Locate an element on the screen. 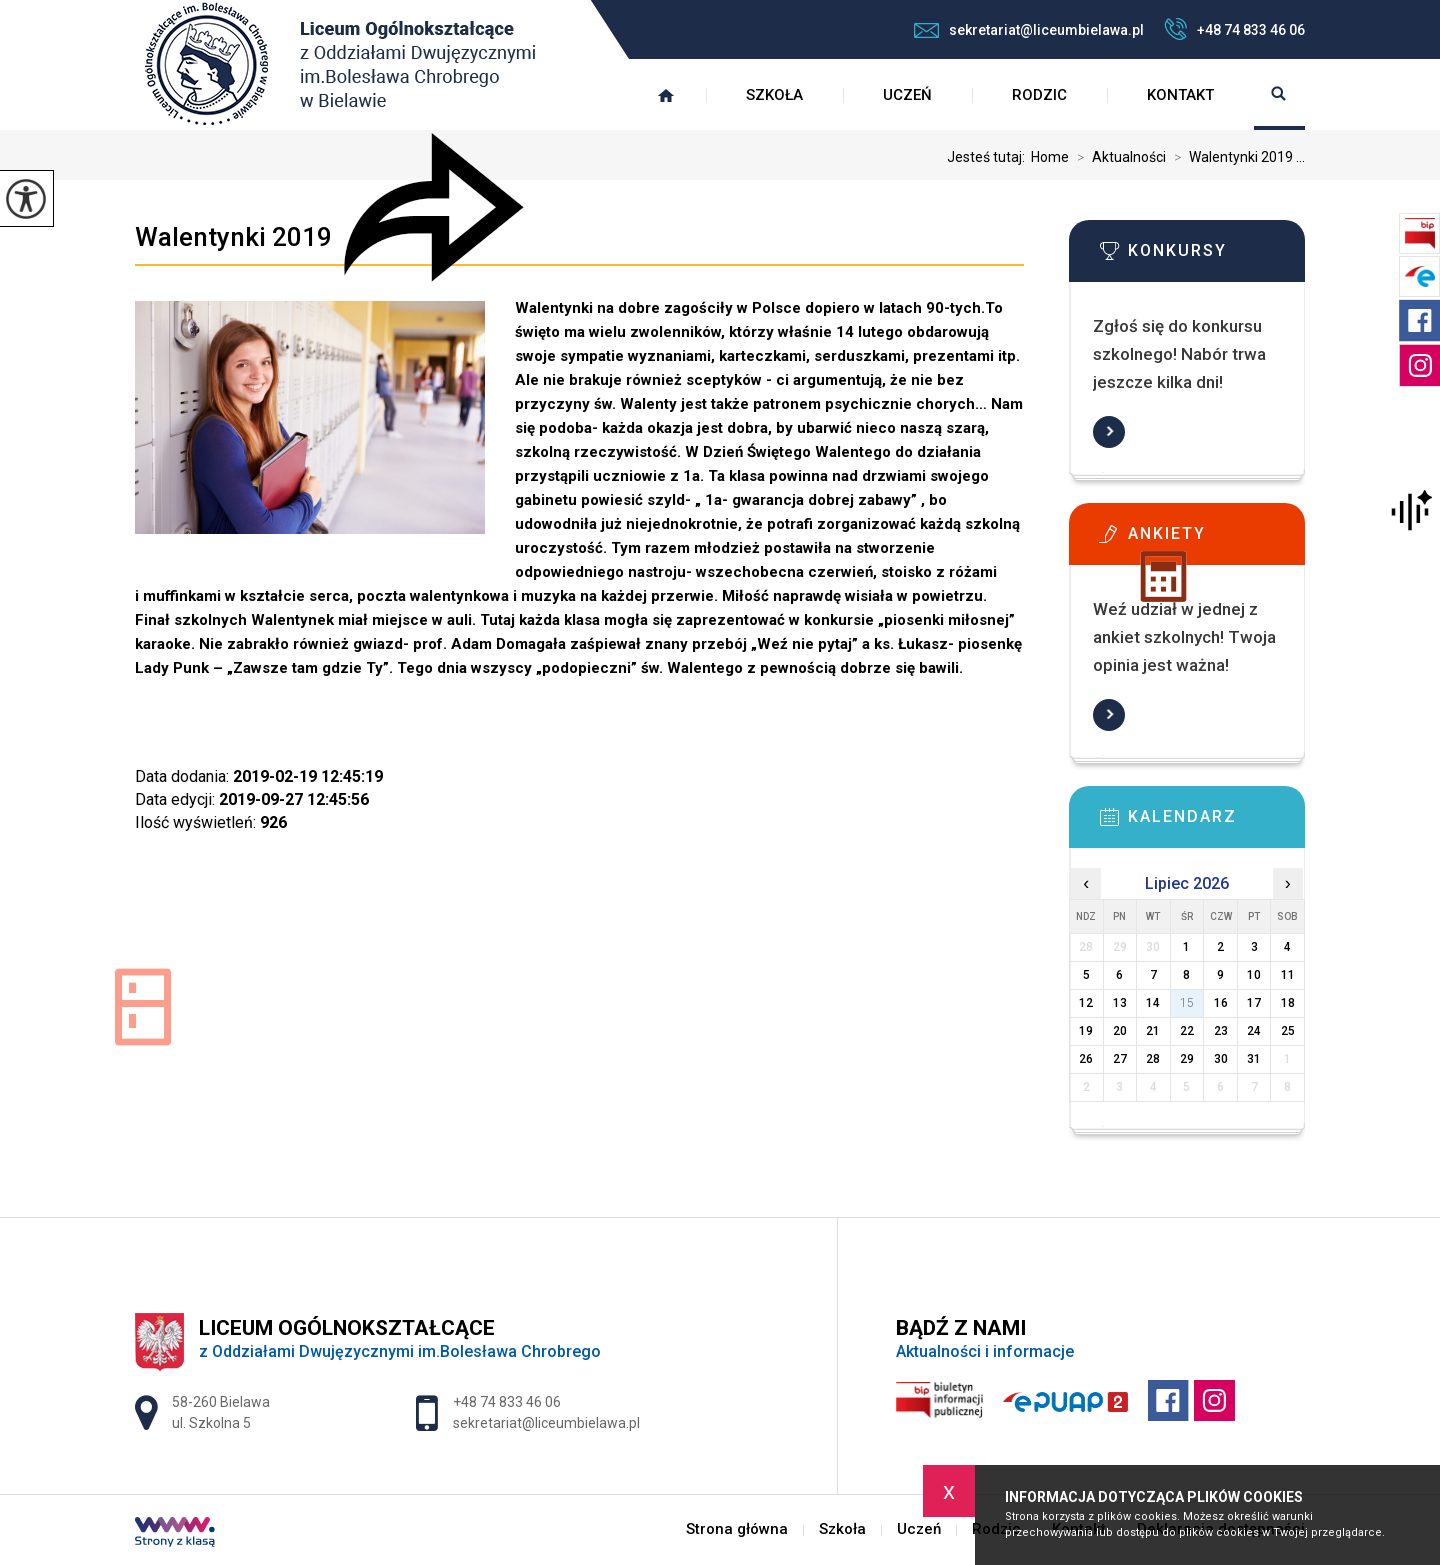 The height and width of the screenshot is (1565, 1440). open calculator app is located at coordinates (1163, 576).